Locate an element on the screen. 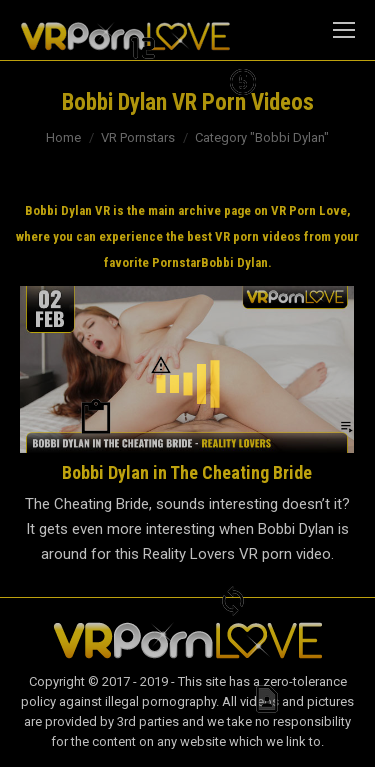 This screenshot has height=767, width=375. paste content from clipboard is located at coordinates (96, 418).